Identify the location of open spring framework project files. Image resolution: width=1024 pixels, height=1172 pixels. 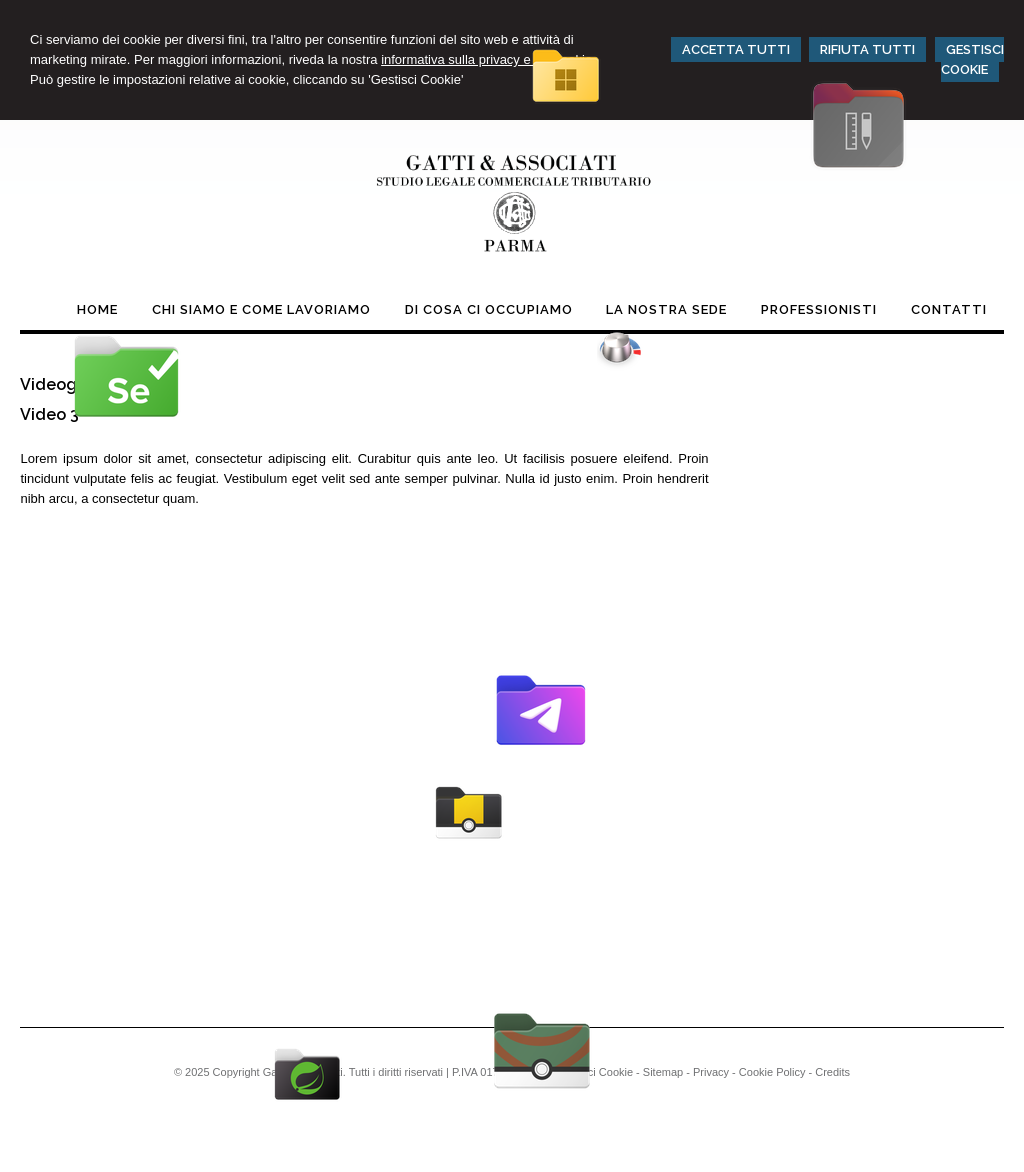
(307, 1076).